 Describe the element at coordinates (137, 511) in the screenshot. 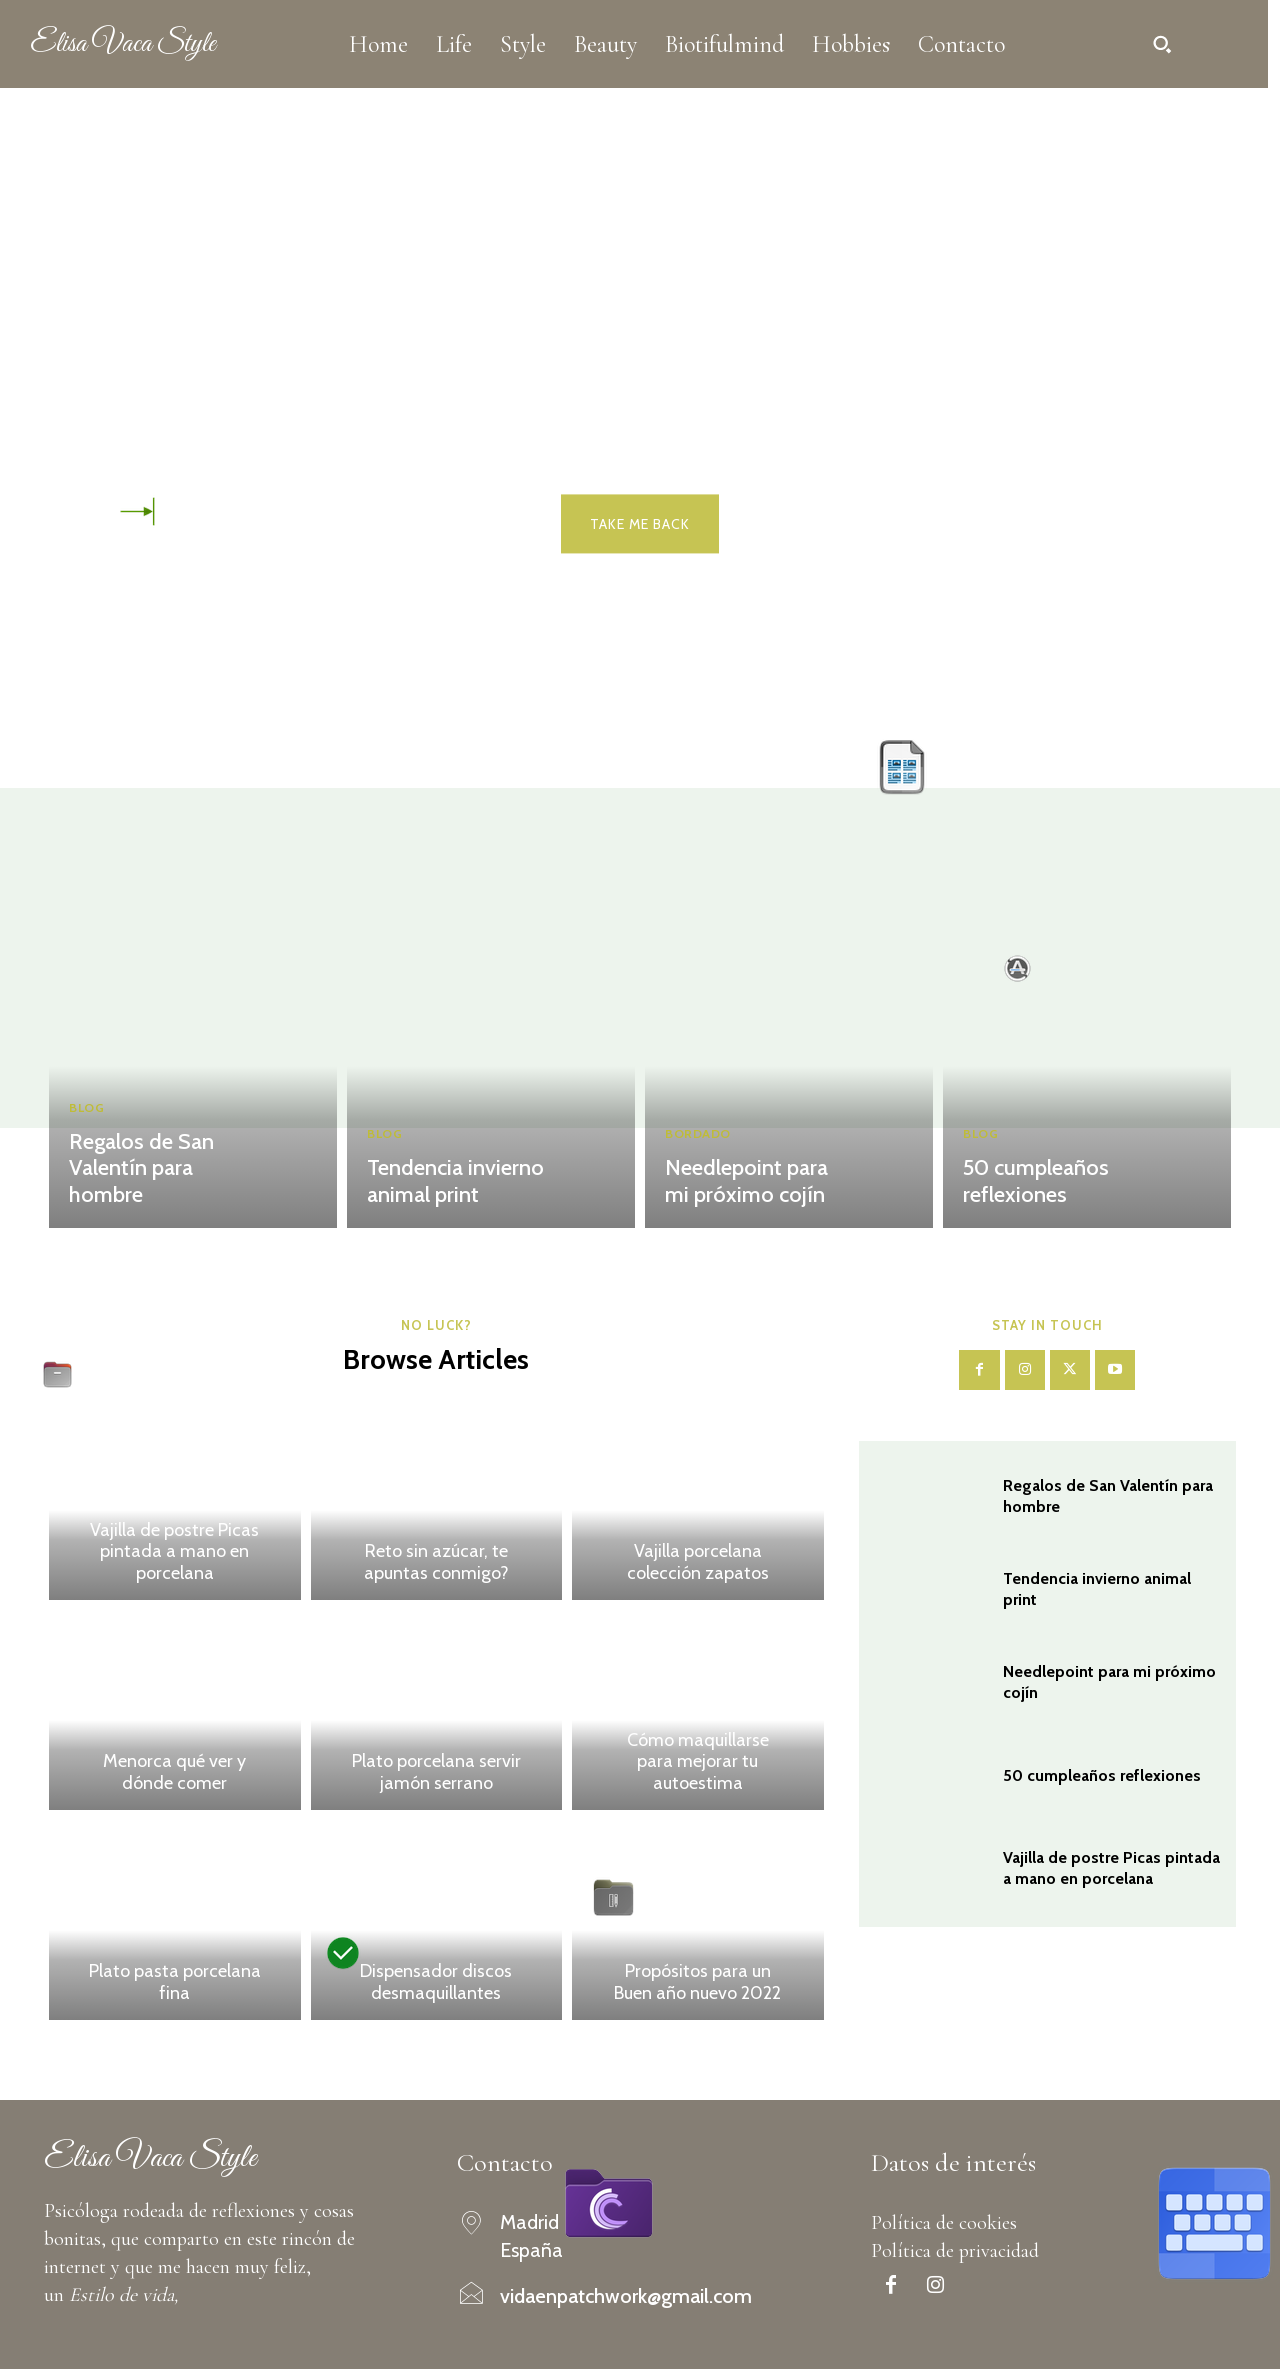

I see `jump to the last item in a list` at that location.